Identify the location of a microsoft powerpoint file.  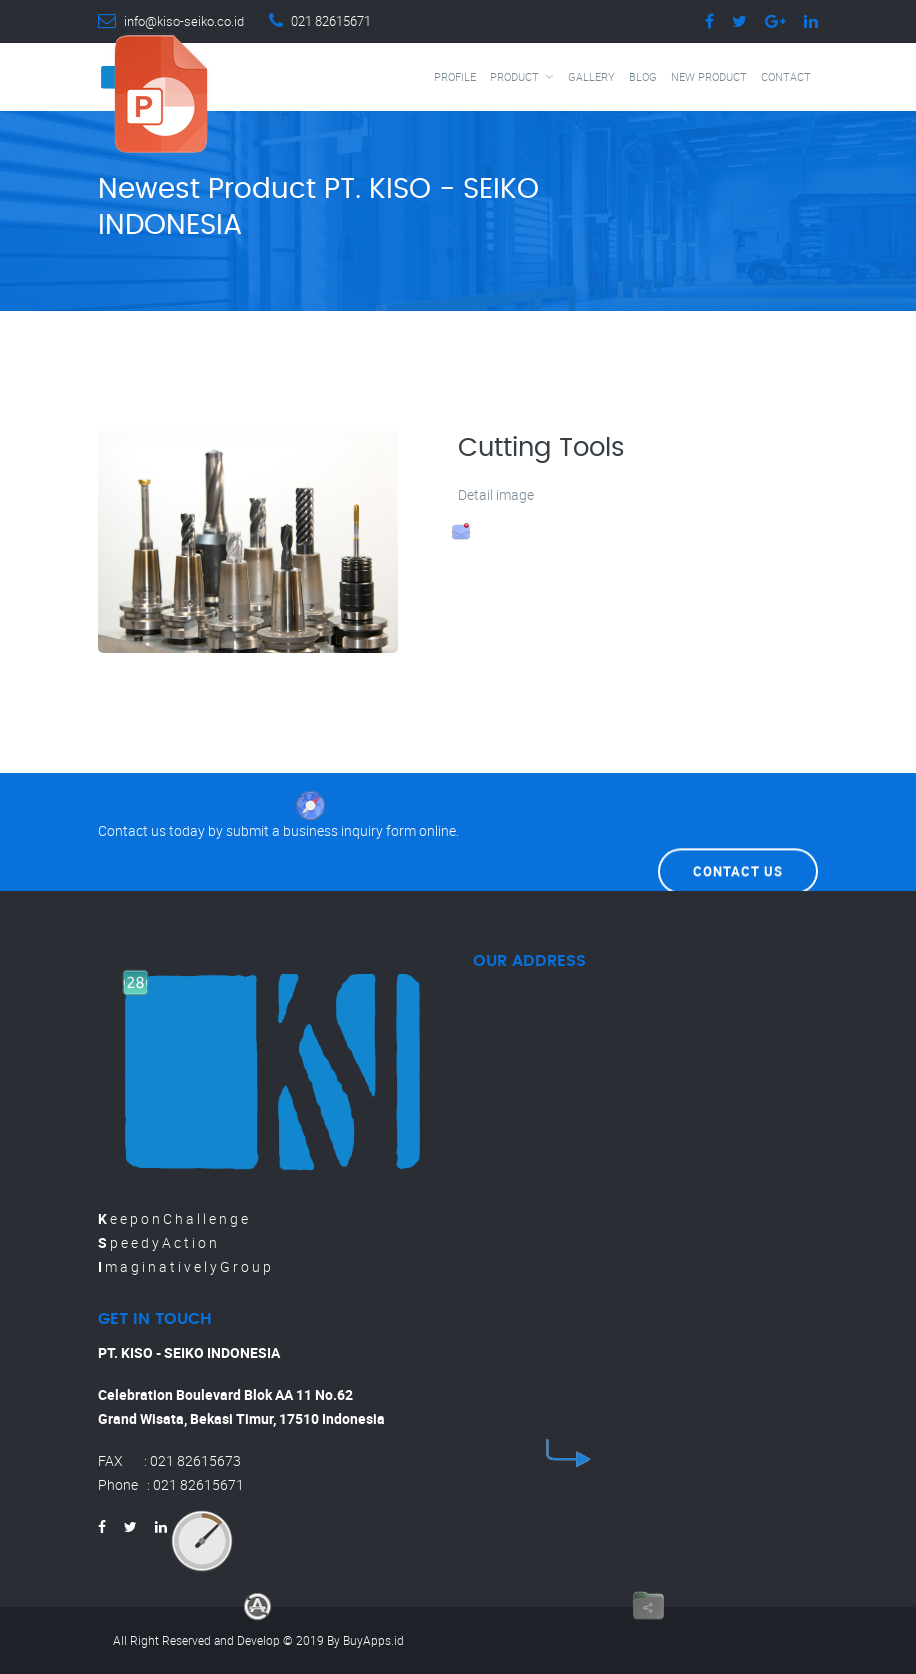
(161, 94).